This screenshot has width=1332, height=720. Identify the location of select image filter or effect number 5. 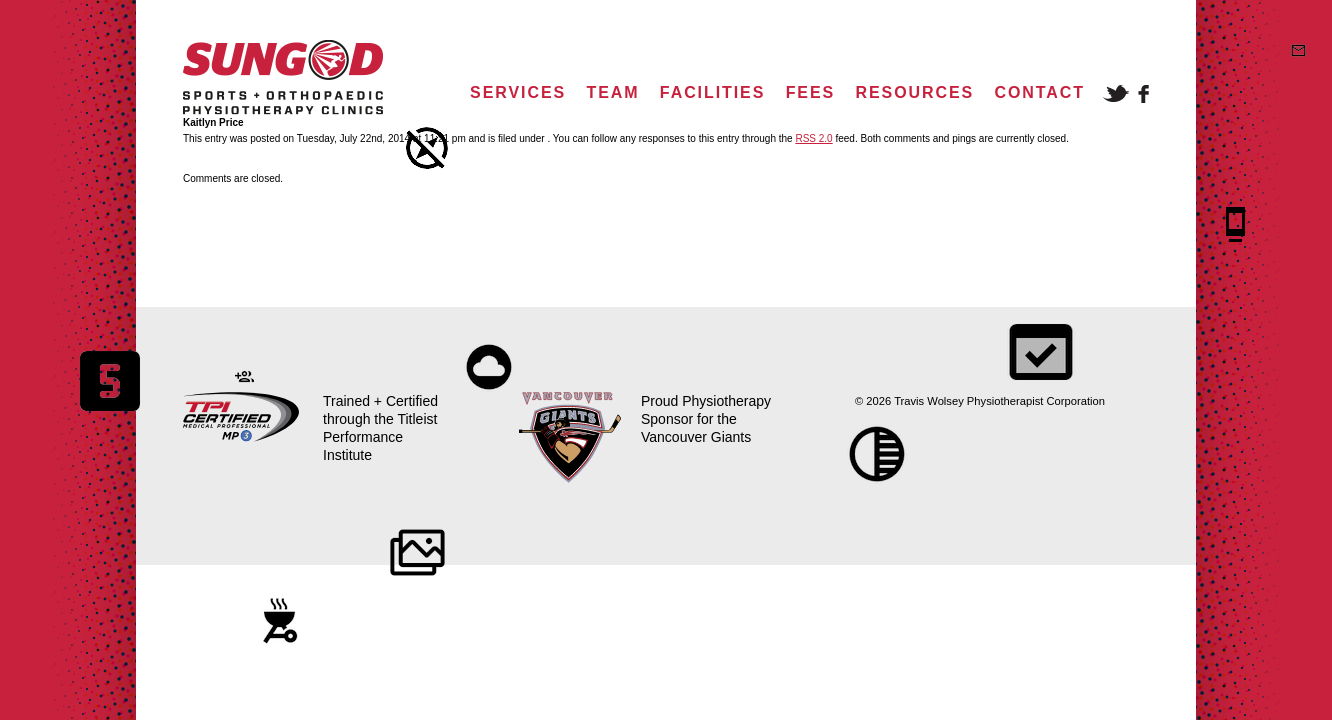
(110, 381).